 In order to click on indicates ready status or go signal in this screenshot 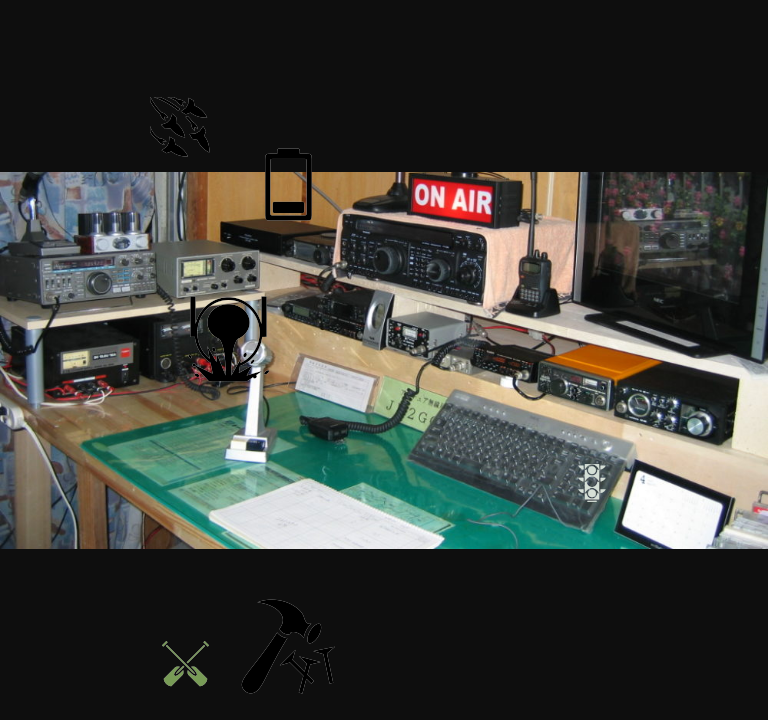, I will do `click(592, 483)`.